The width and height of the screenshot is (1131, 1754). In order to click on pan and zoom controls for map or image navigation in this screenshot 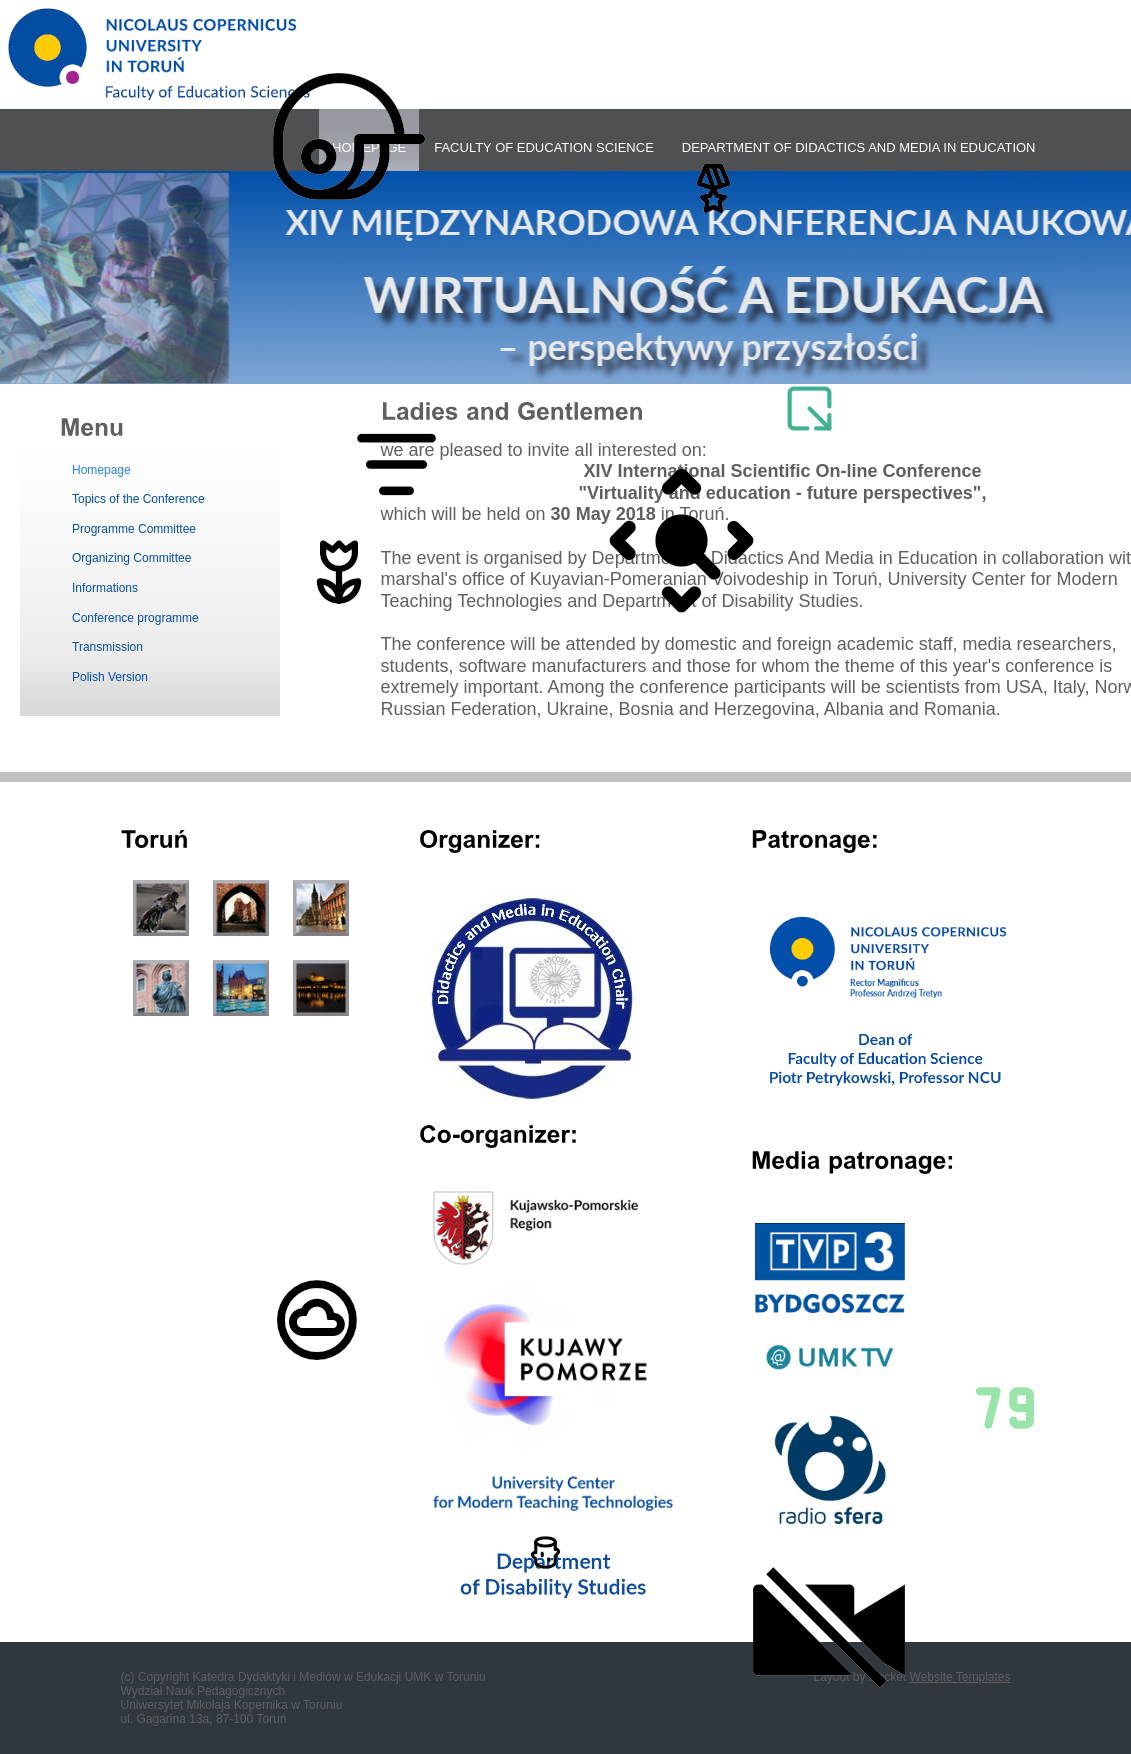, I will do `click(681, 540)`.